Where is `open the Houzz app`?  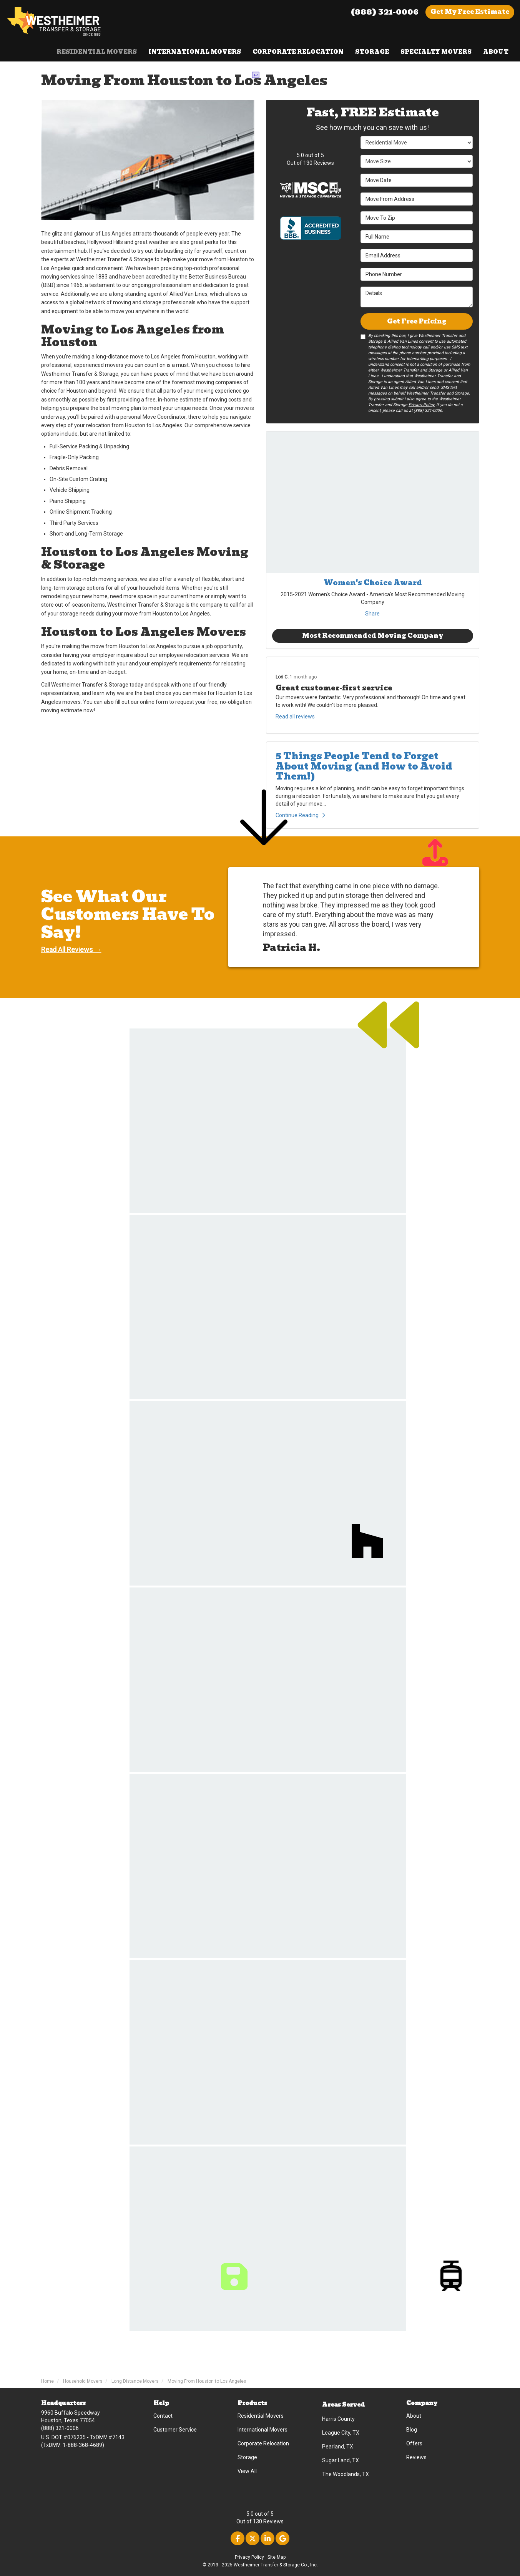
open the Houzz app is located at coordinates (367, 1541).